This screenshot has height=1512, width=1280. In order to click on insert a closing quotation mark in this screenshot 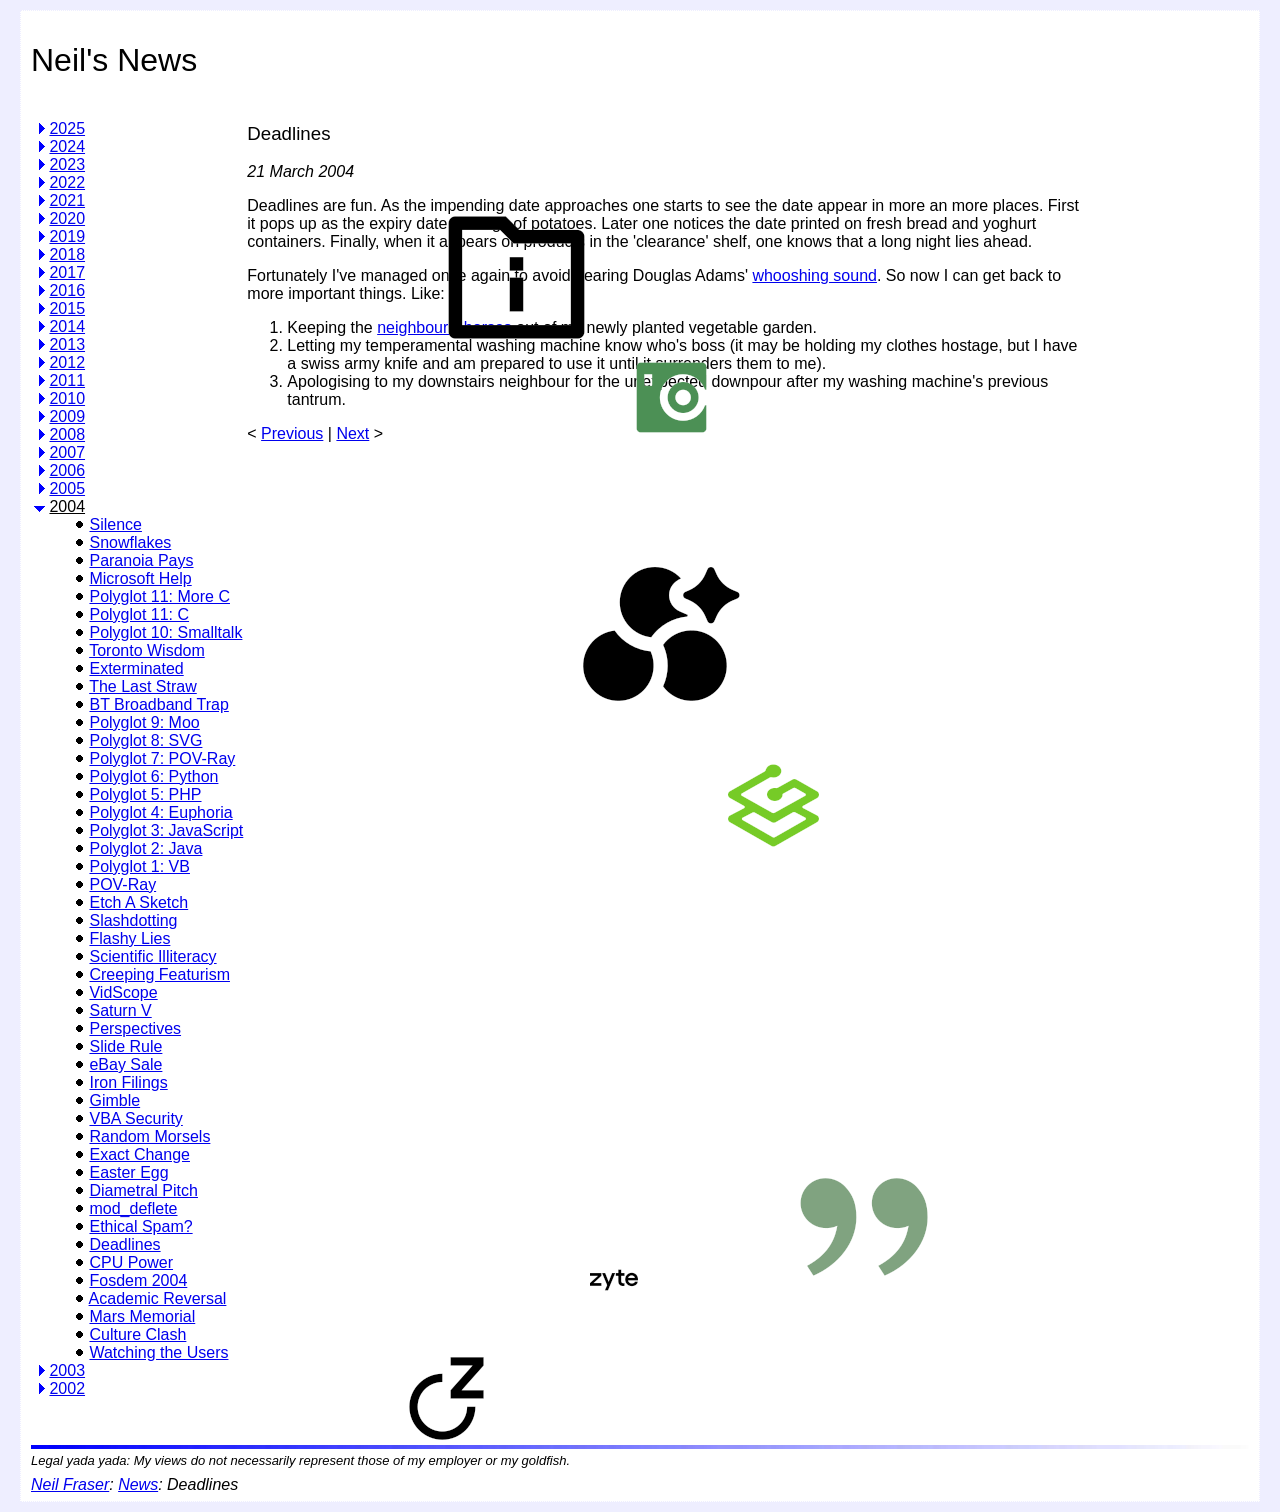, I will do `click(863, 1224)`.